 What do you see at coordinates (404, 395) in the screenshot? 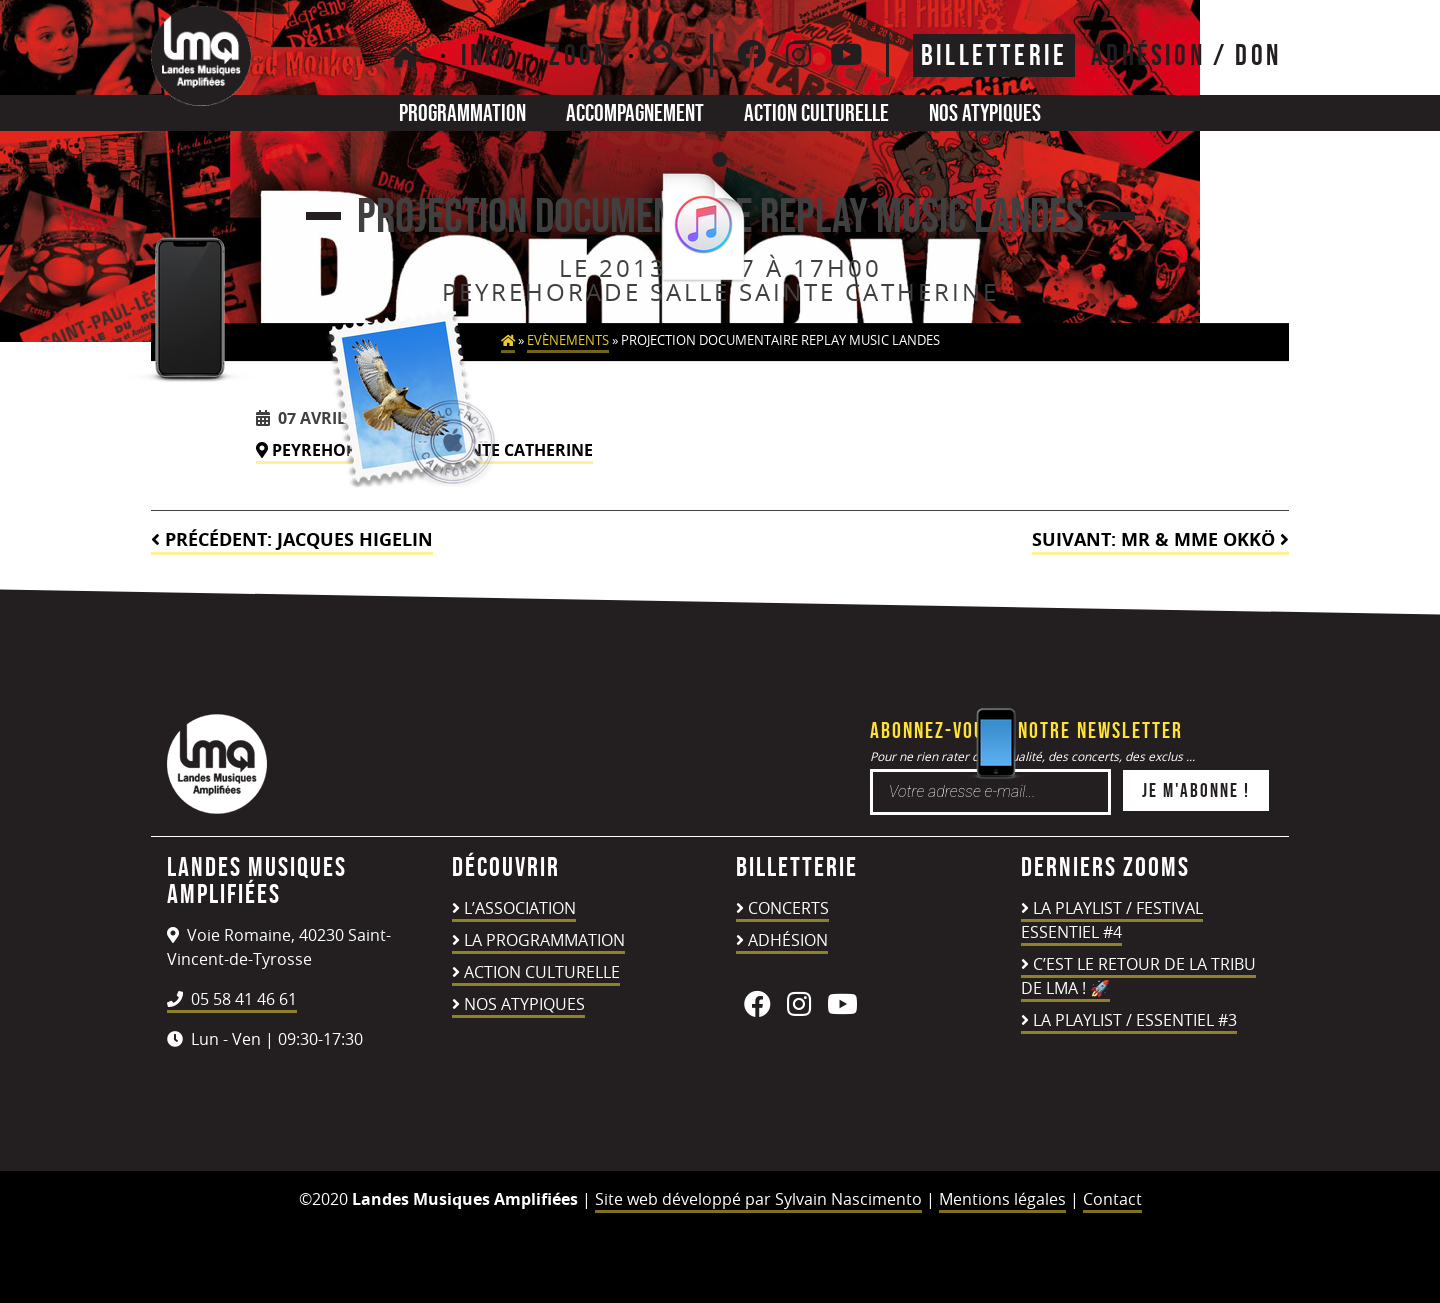
I see `share content via email` at bounding box center [404, 395].